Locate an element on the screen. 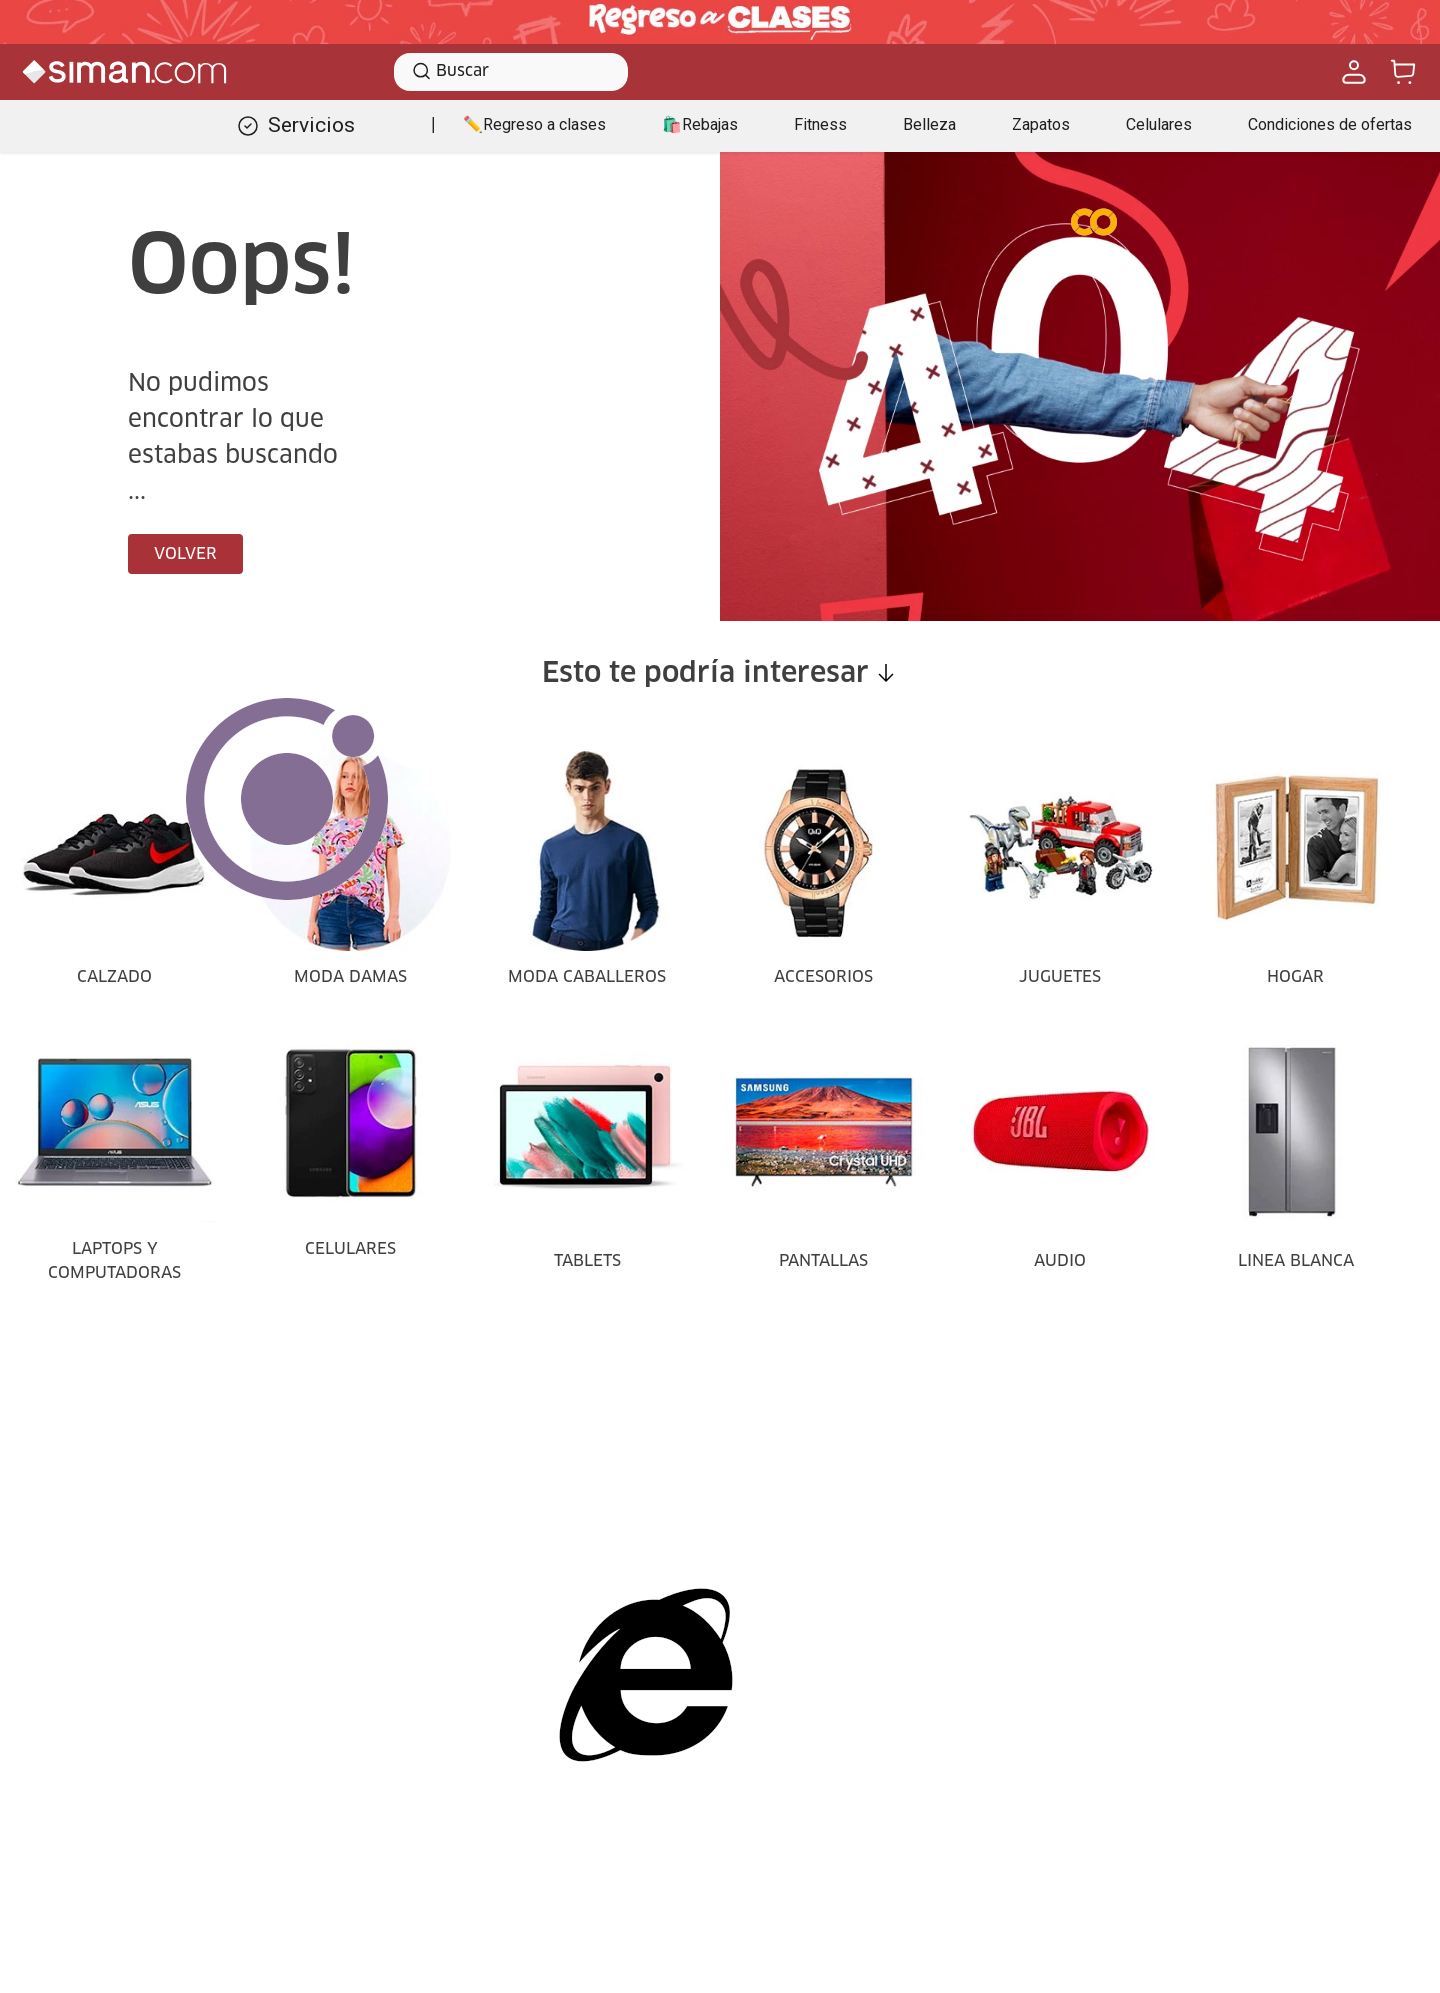 This screenshot has height=1993, width=1440. open google colab is located at coordinates (1094, 222).